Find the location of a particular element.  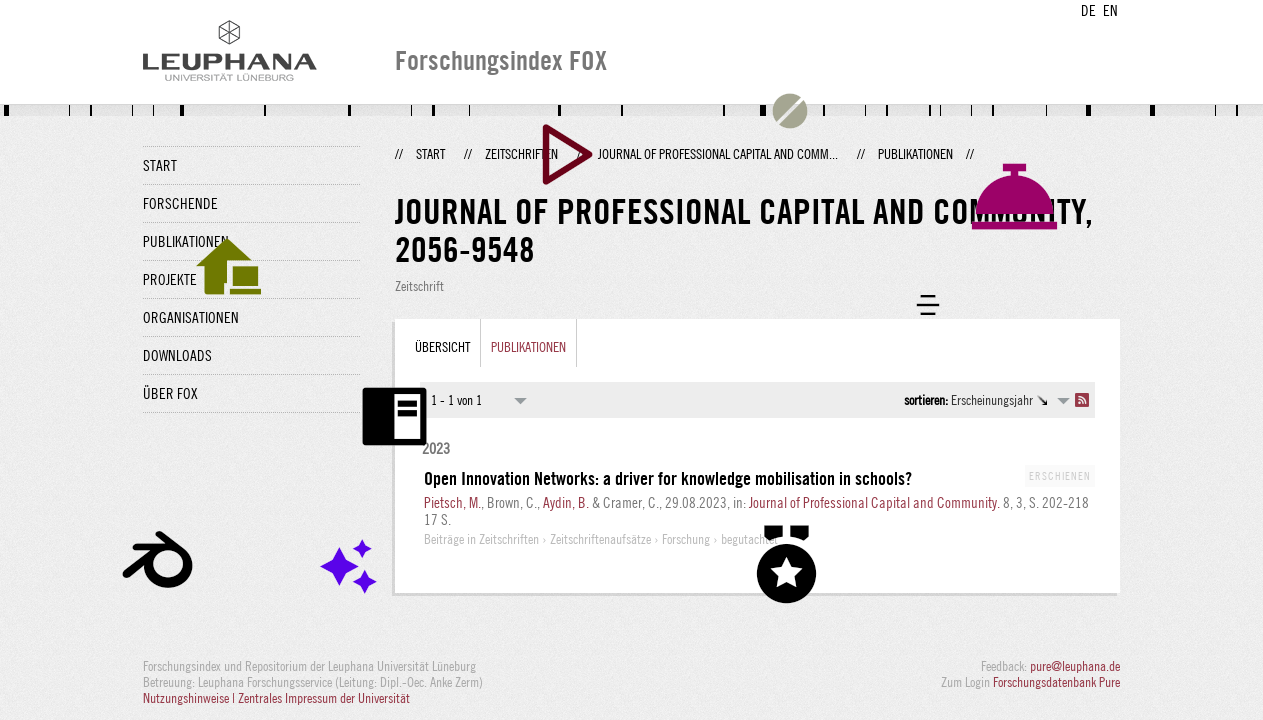

open reading mode or e-reader is located at coordinates (394, 416).